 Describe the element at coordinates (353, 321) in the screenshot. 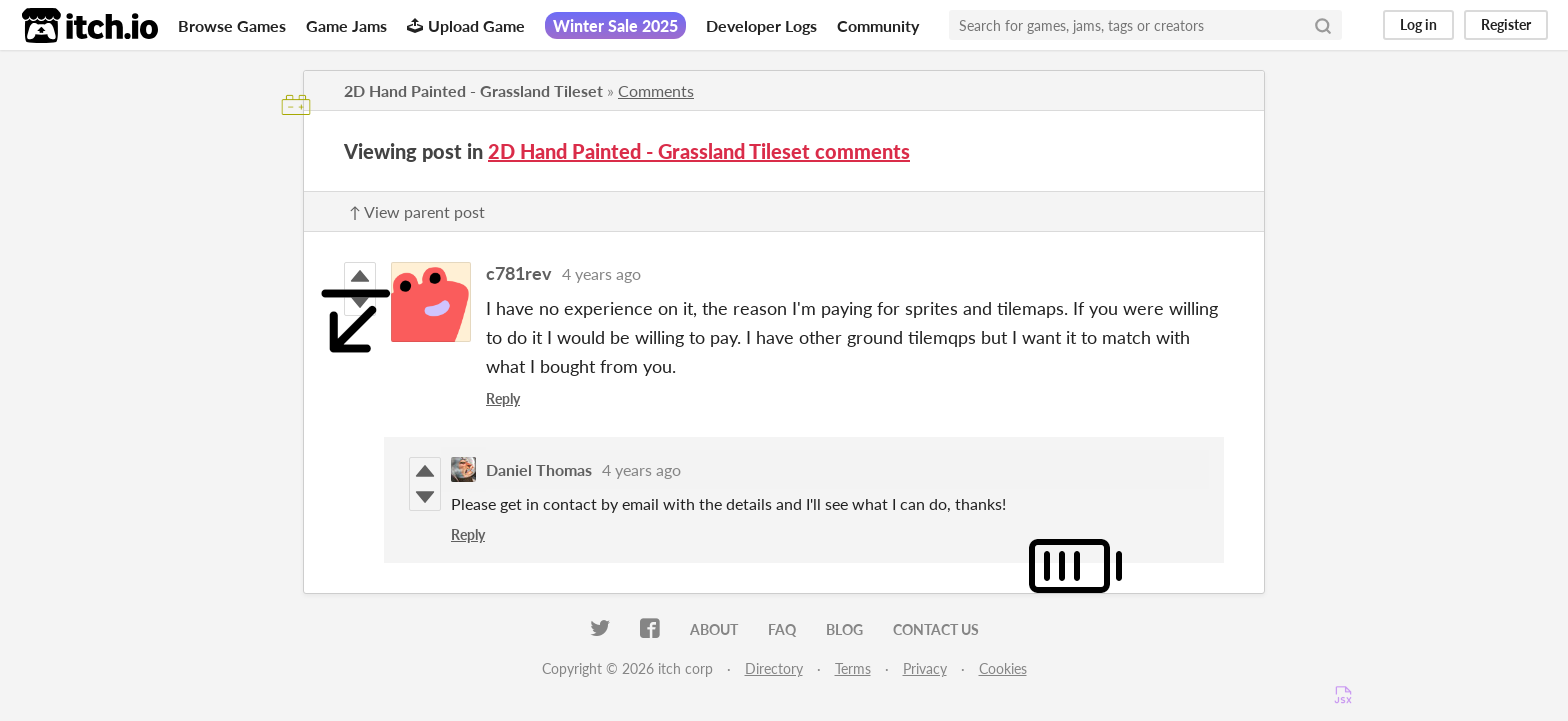

I see `move item to bottom-left corner` at that location.